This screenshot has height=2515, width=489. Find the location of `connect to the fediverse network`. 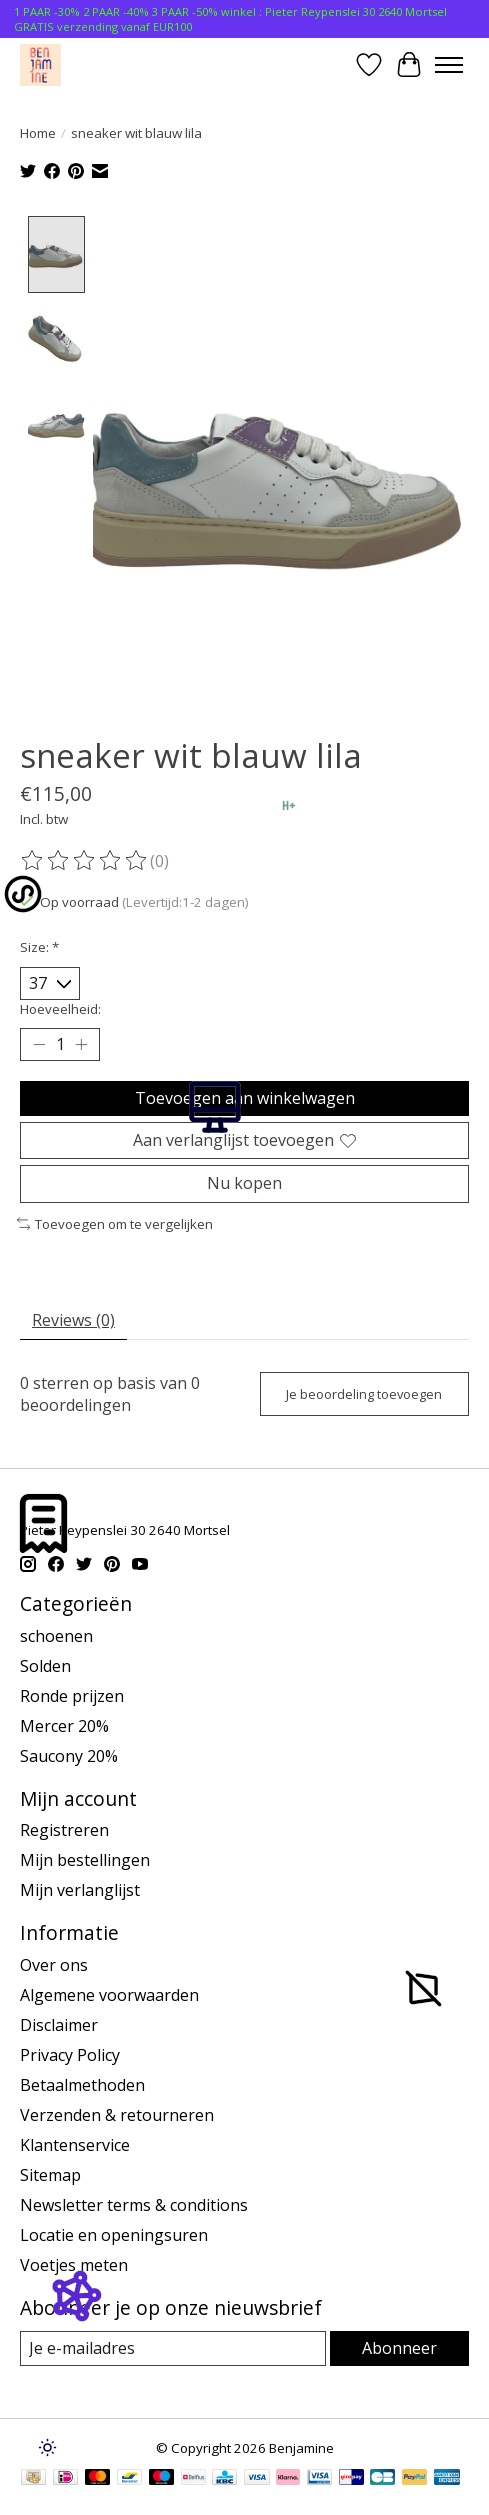

connect to the fediverse network is located at coordinates (76, 2296).